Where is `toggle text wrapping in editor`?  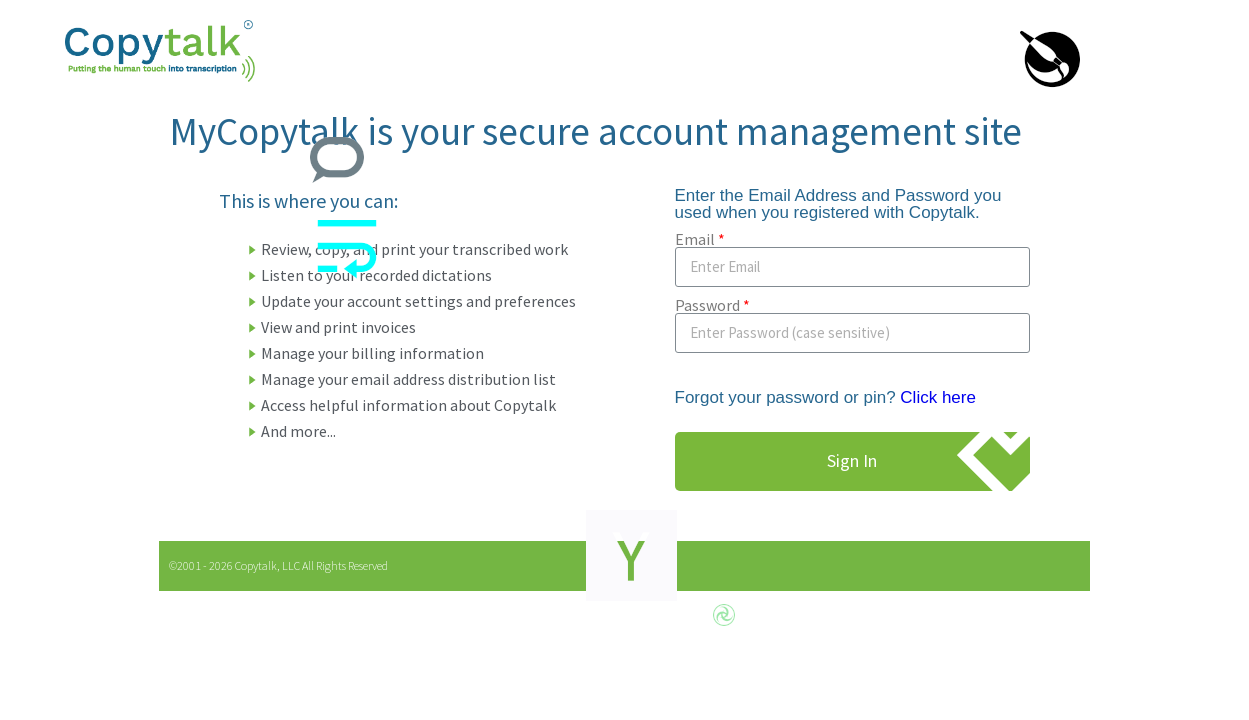
toggle text wrapping in editor is located at coordinates (347, 246).